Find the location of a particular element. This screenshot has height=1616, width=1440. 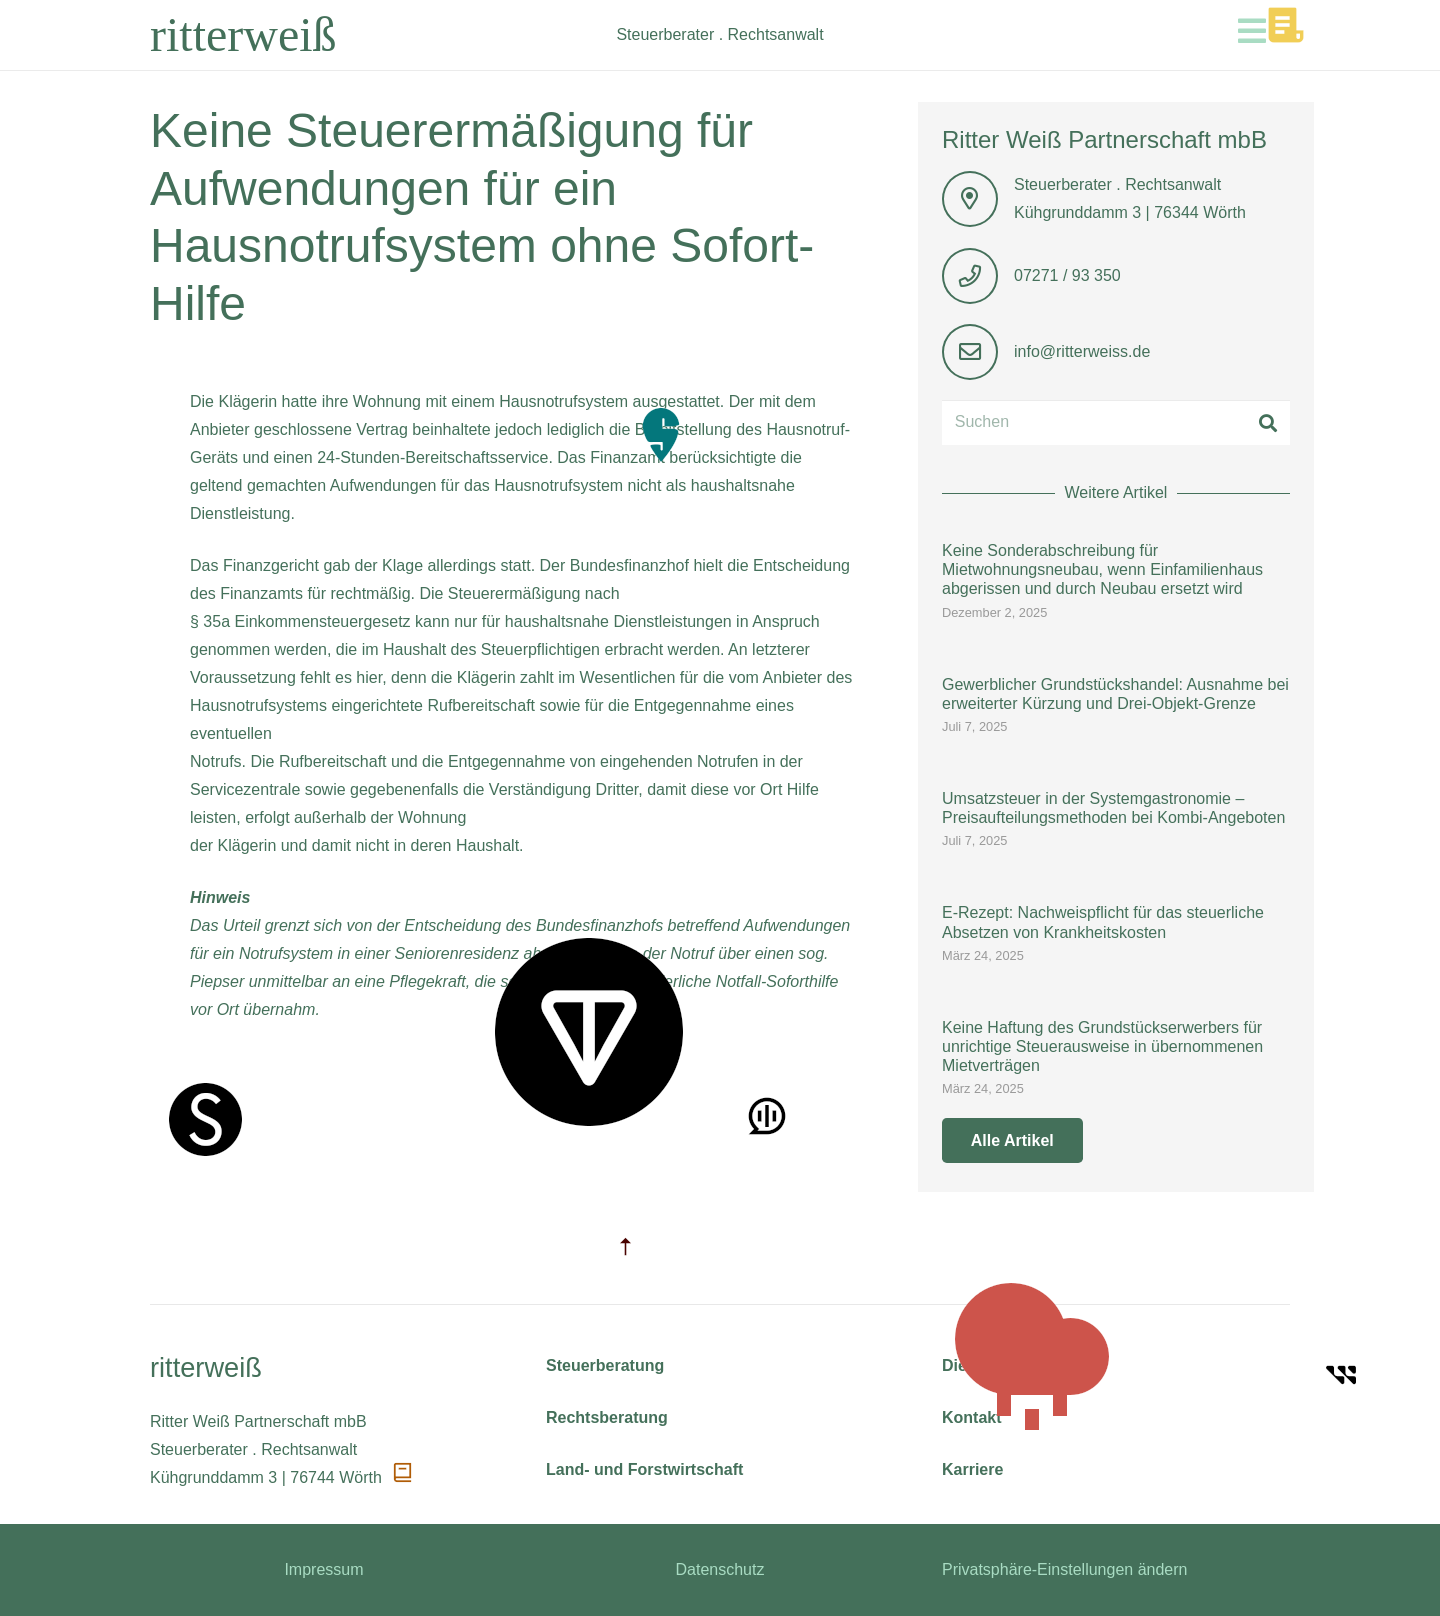

indicates rainy weather conditions is located at coordinates (1032, 1353).